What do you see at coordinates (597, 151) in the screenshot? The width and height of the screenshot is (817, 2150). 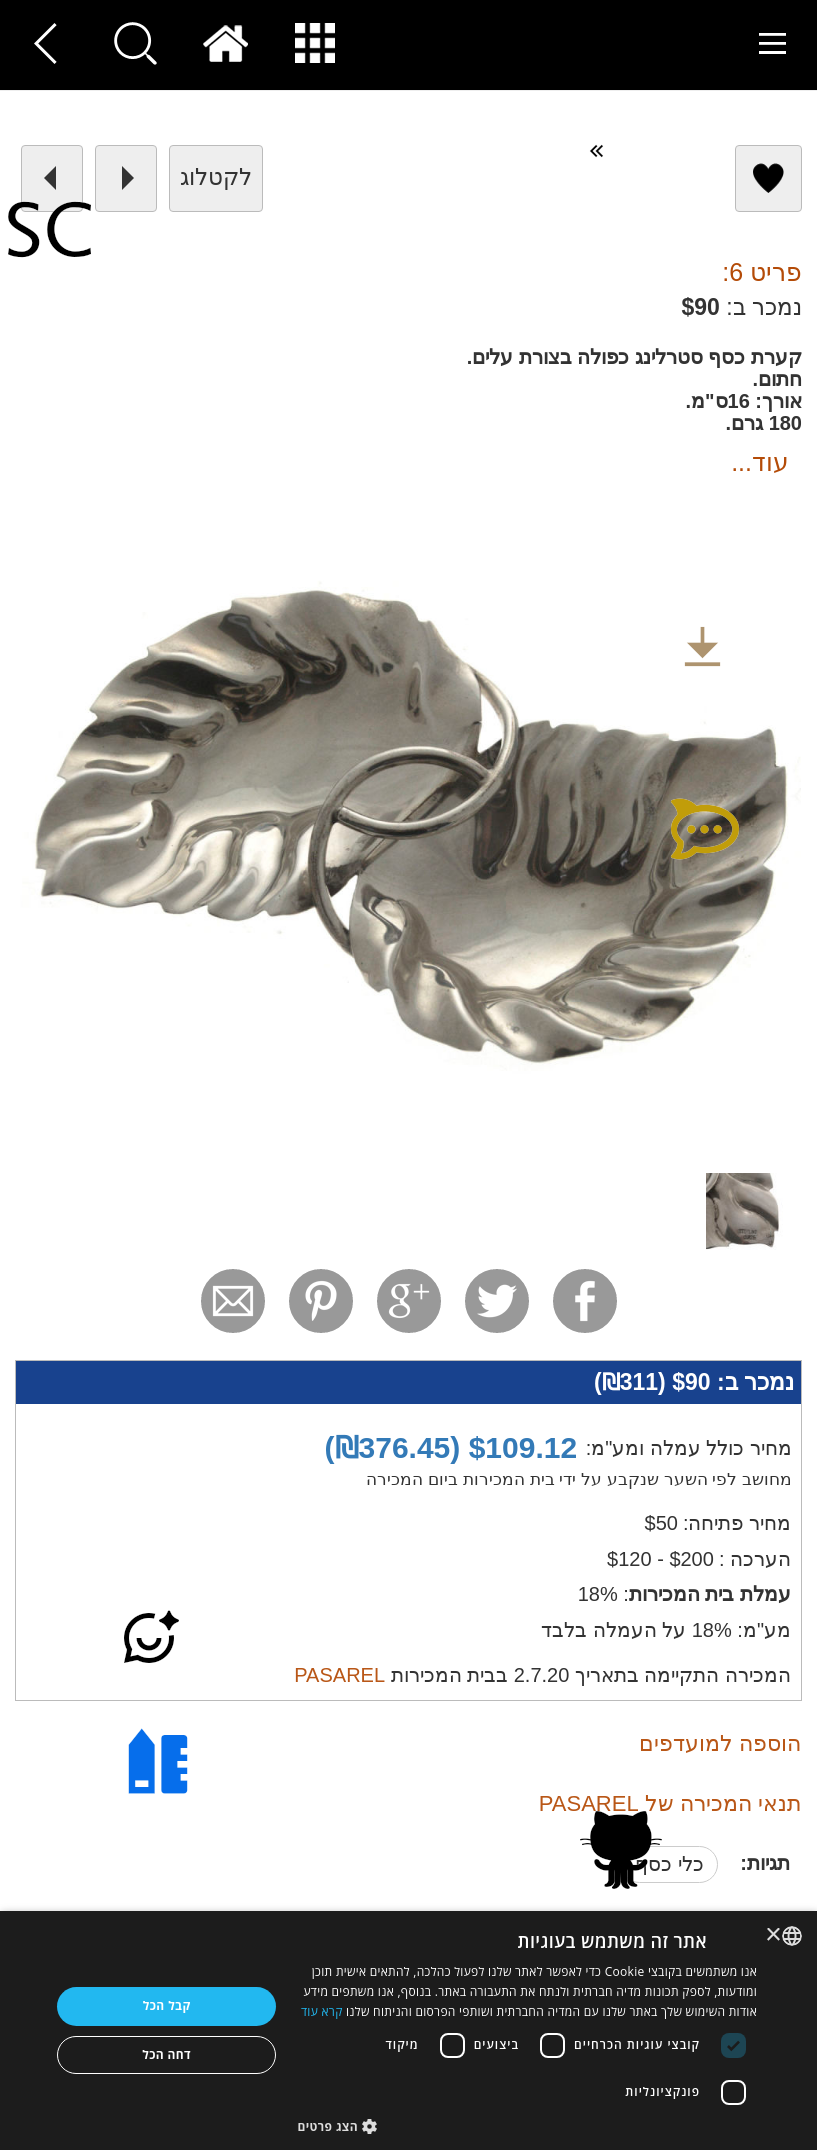 I see `go back to the beginning` at bounding box center [597, 151].